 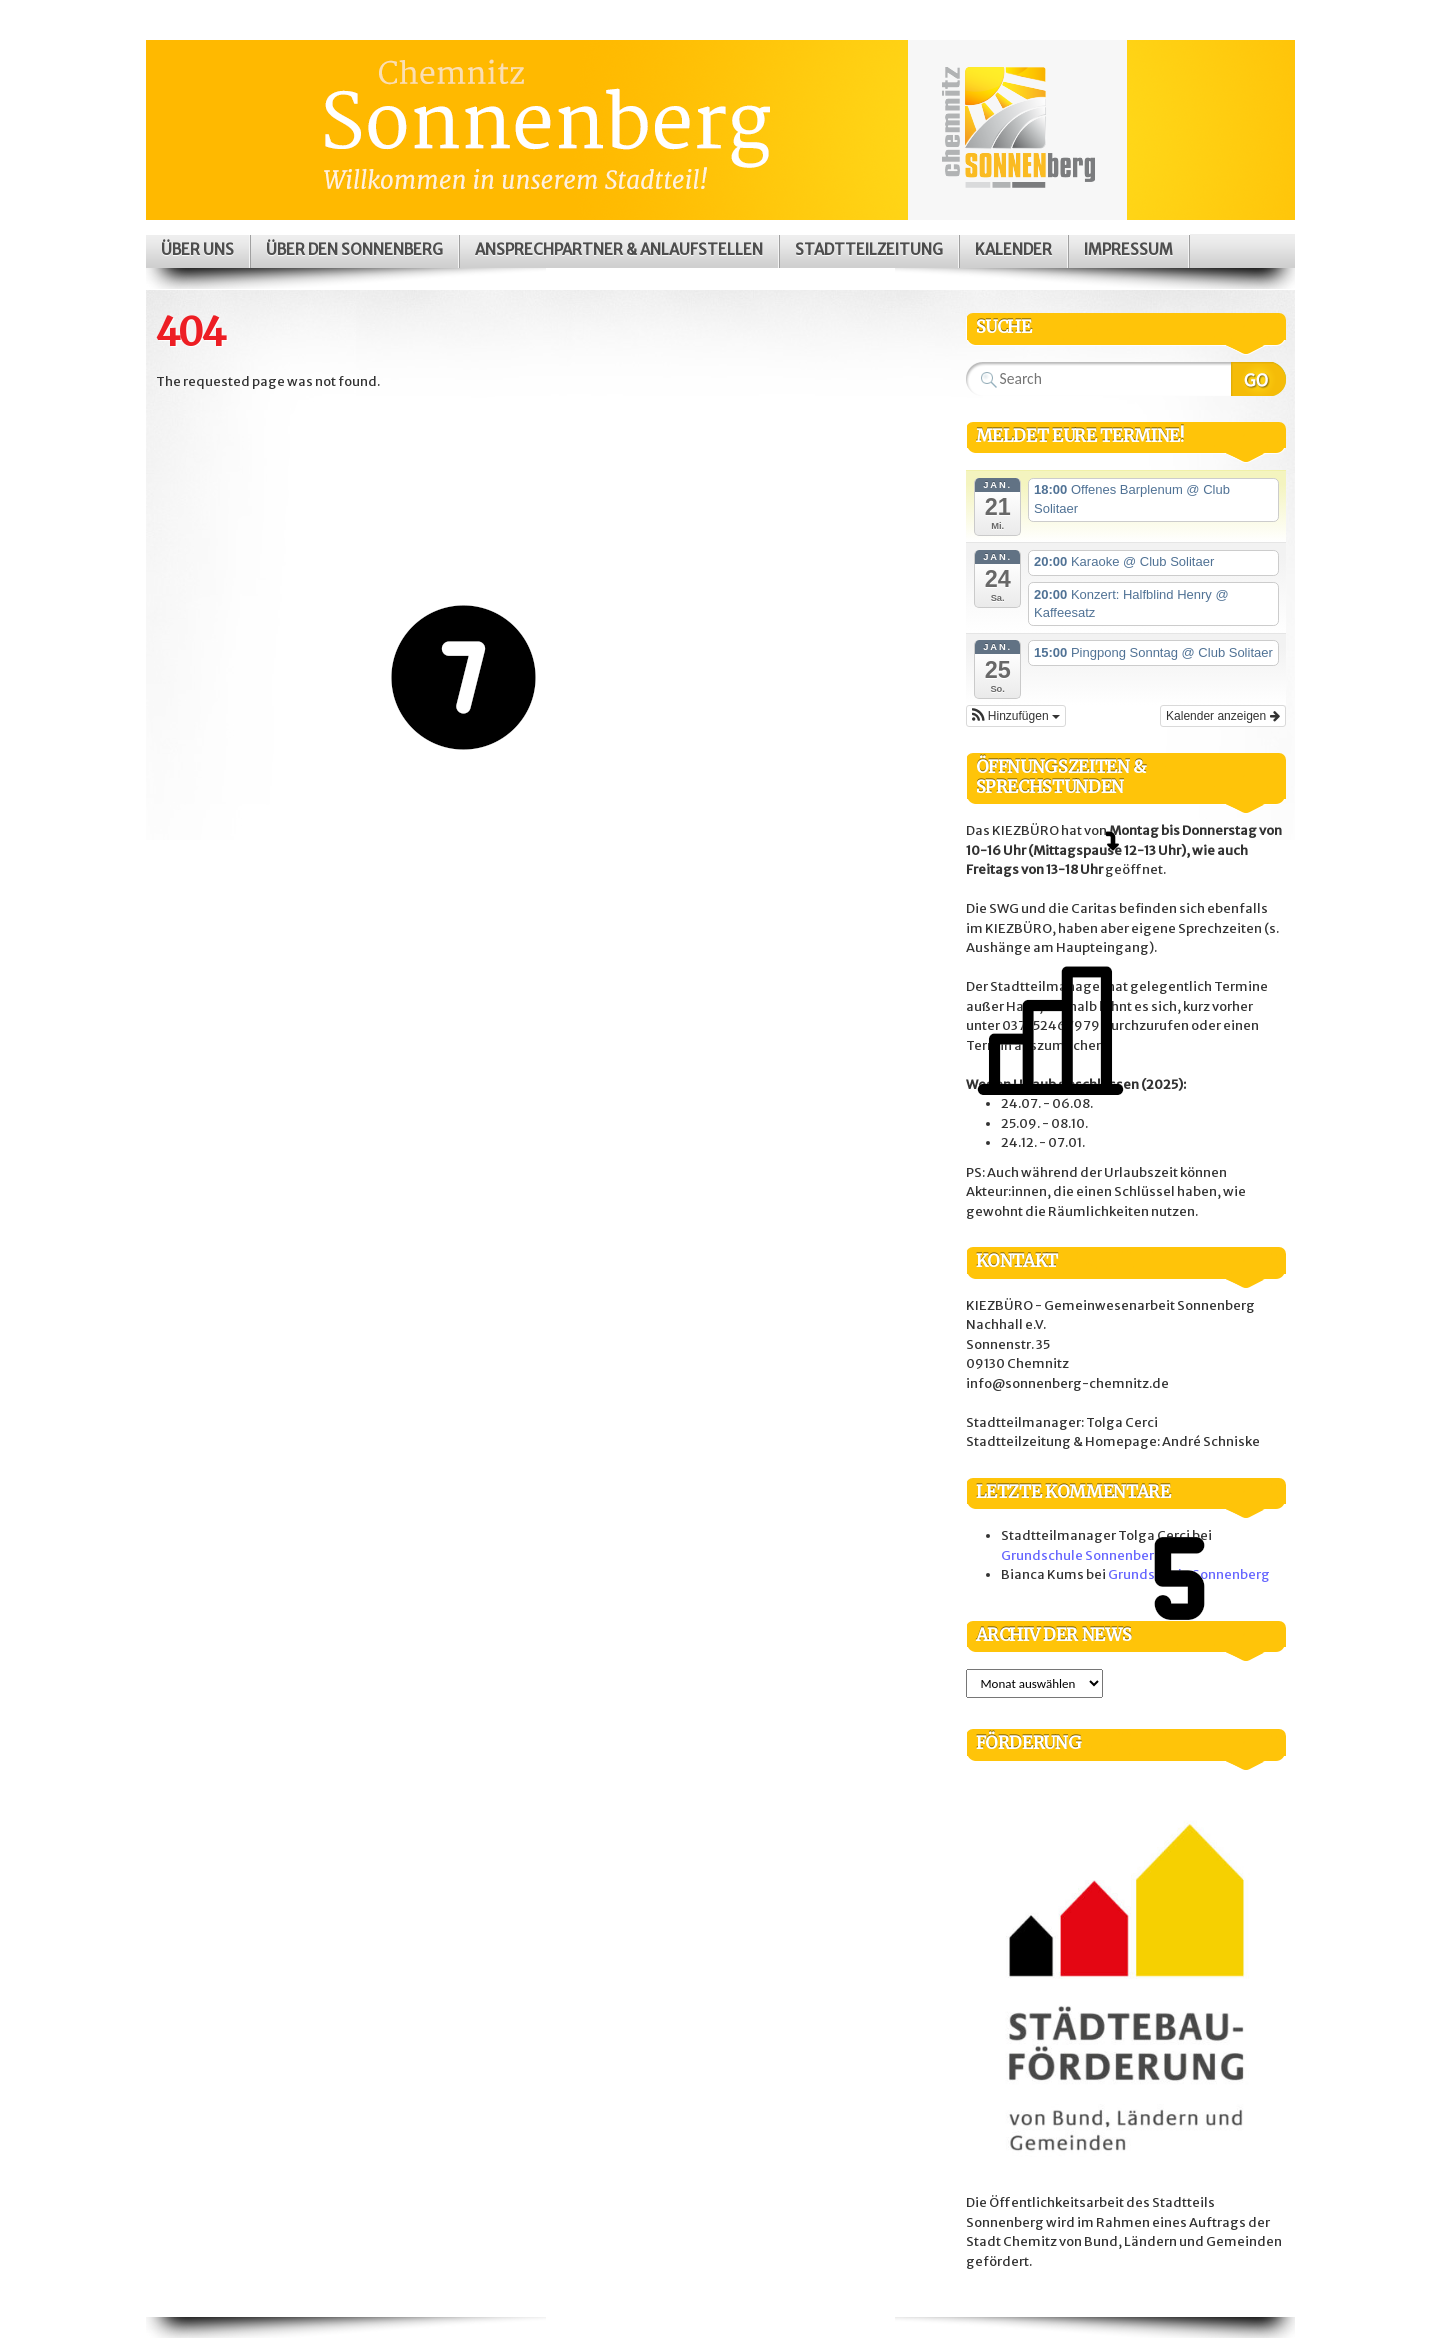 What do you see at coordinates (1050, 1033) in the screenshot?
I see `view analytics or statistics` at bounding box center [1050, 1033].